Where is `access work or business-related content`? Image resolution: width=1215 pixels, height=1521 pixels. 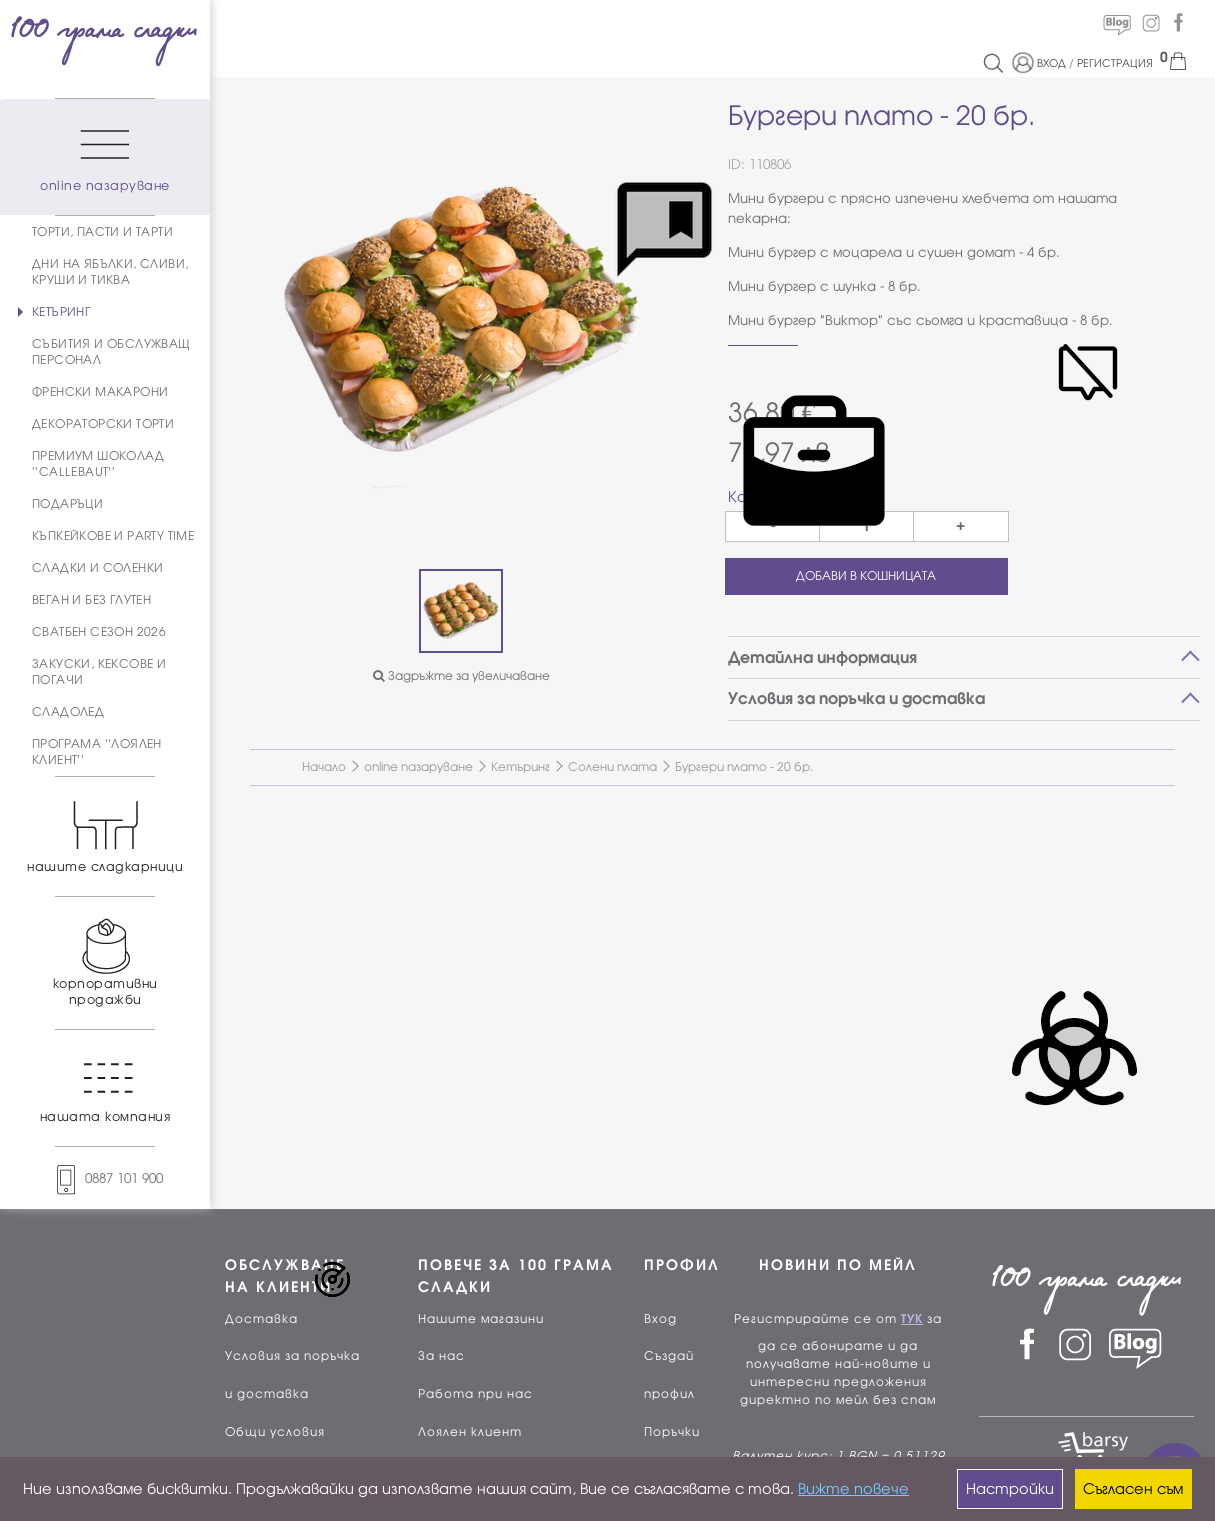 access work or business-related content is located at coordinates (814, 466).